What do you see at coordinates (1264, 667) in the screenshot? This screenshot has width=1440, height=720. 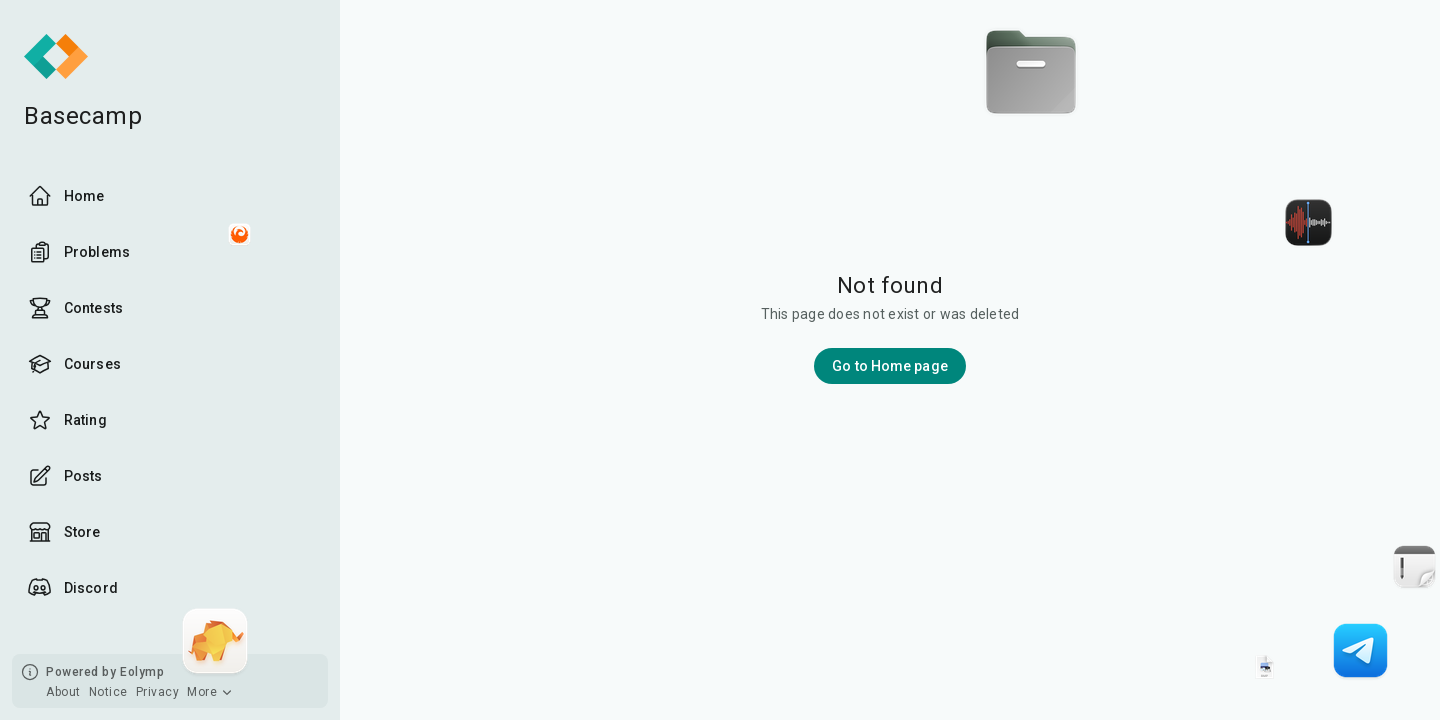 I see `a BMP image file` at bounding box center [1264, 667].